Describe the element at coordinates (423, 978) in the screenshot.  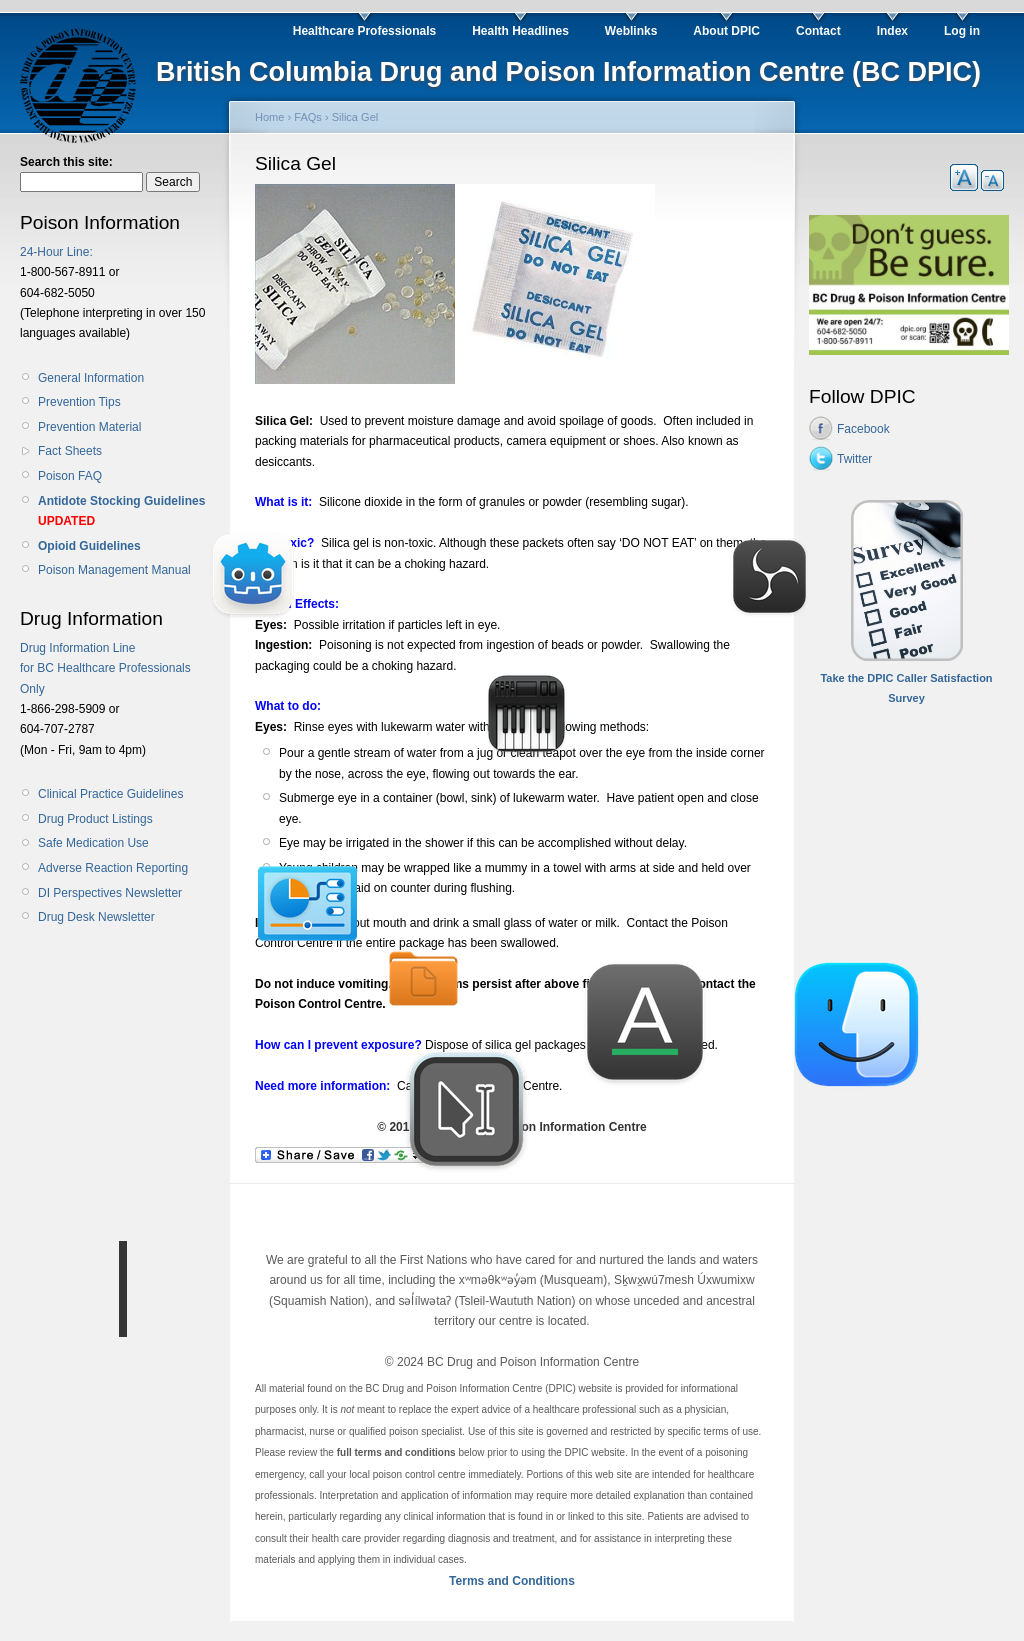
I see `open your documents folder` at that location.